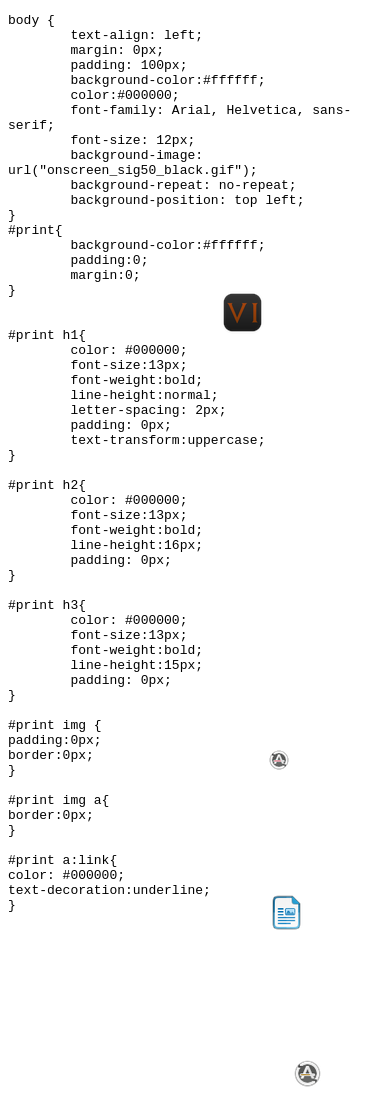  What do you see at coordinates (279, 760) in the screenshot?
I see `open the software update manager` at bounding box center [279, 760].